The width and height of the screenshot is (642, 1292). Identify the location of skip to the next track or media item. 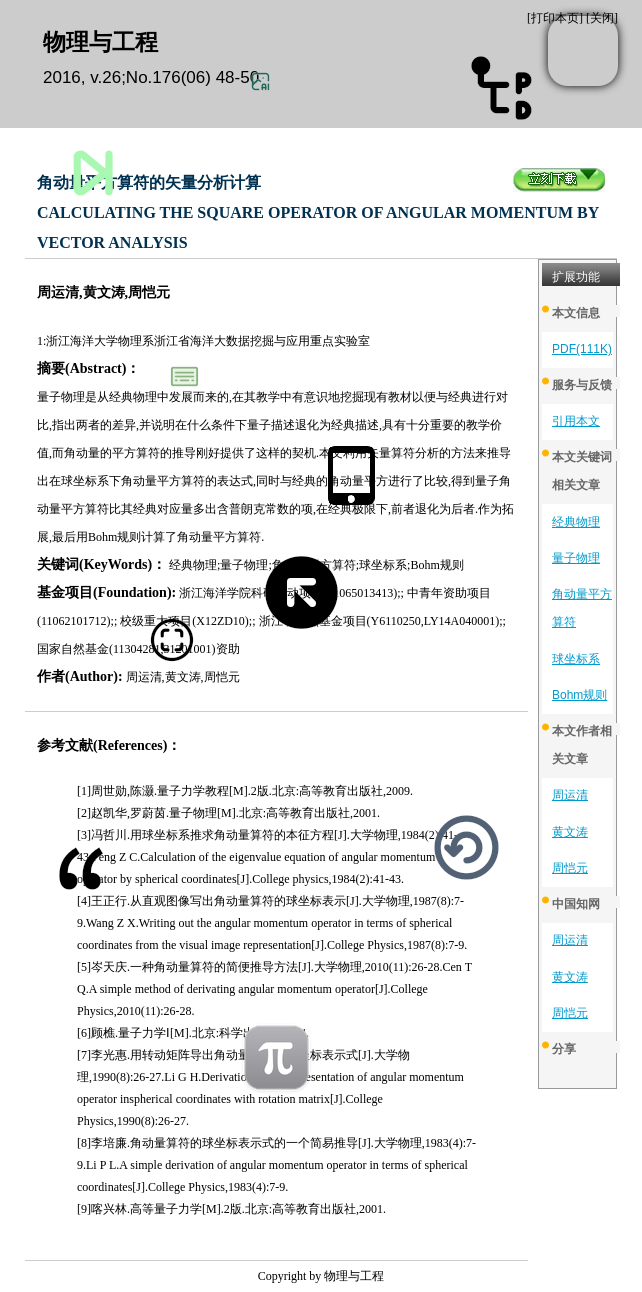
(94, 173).